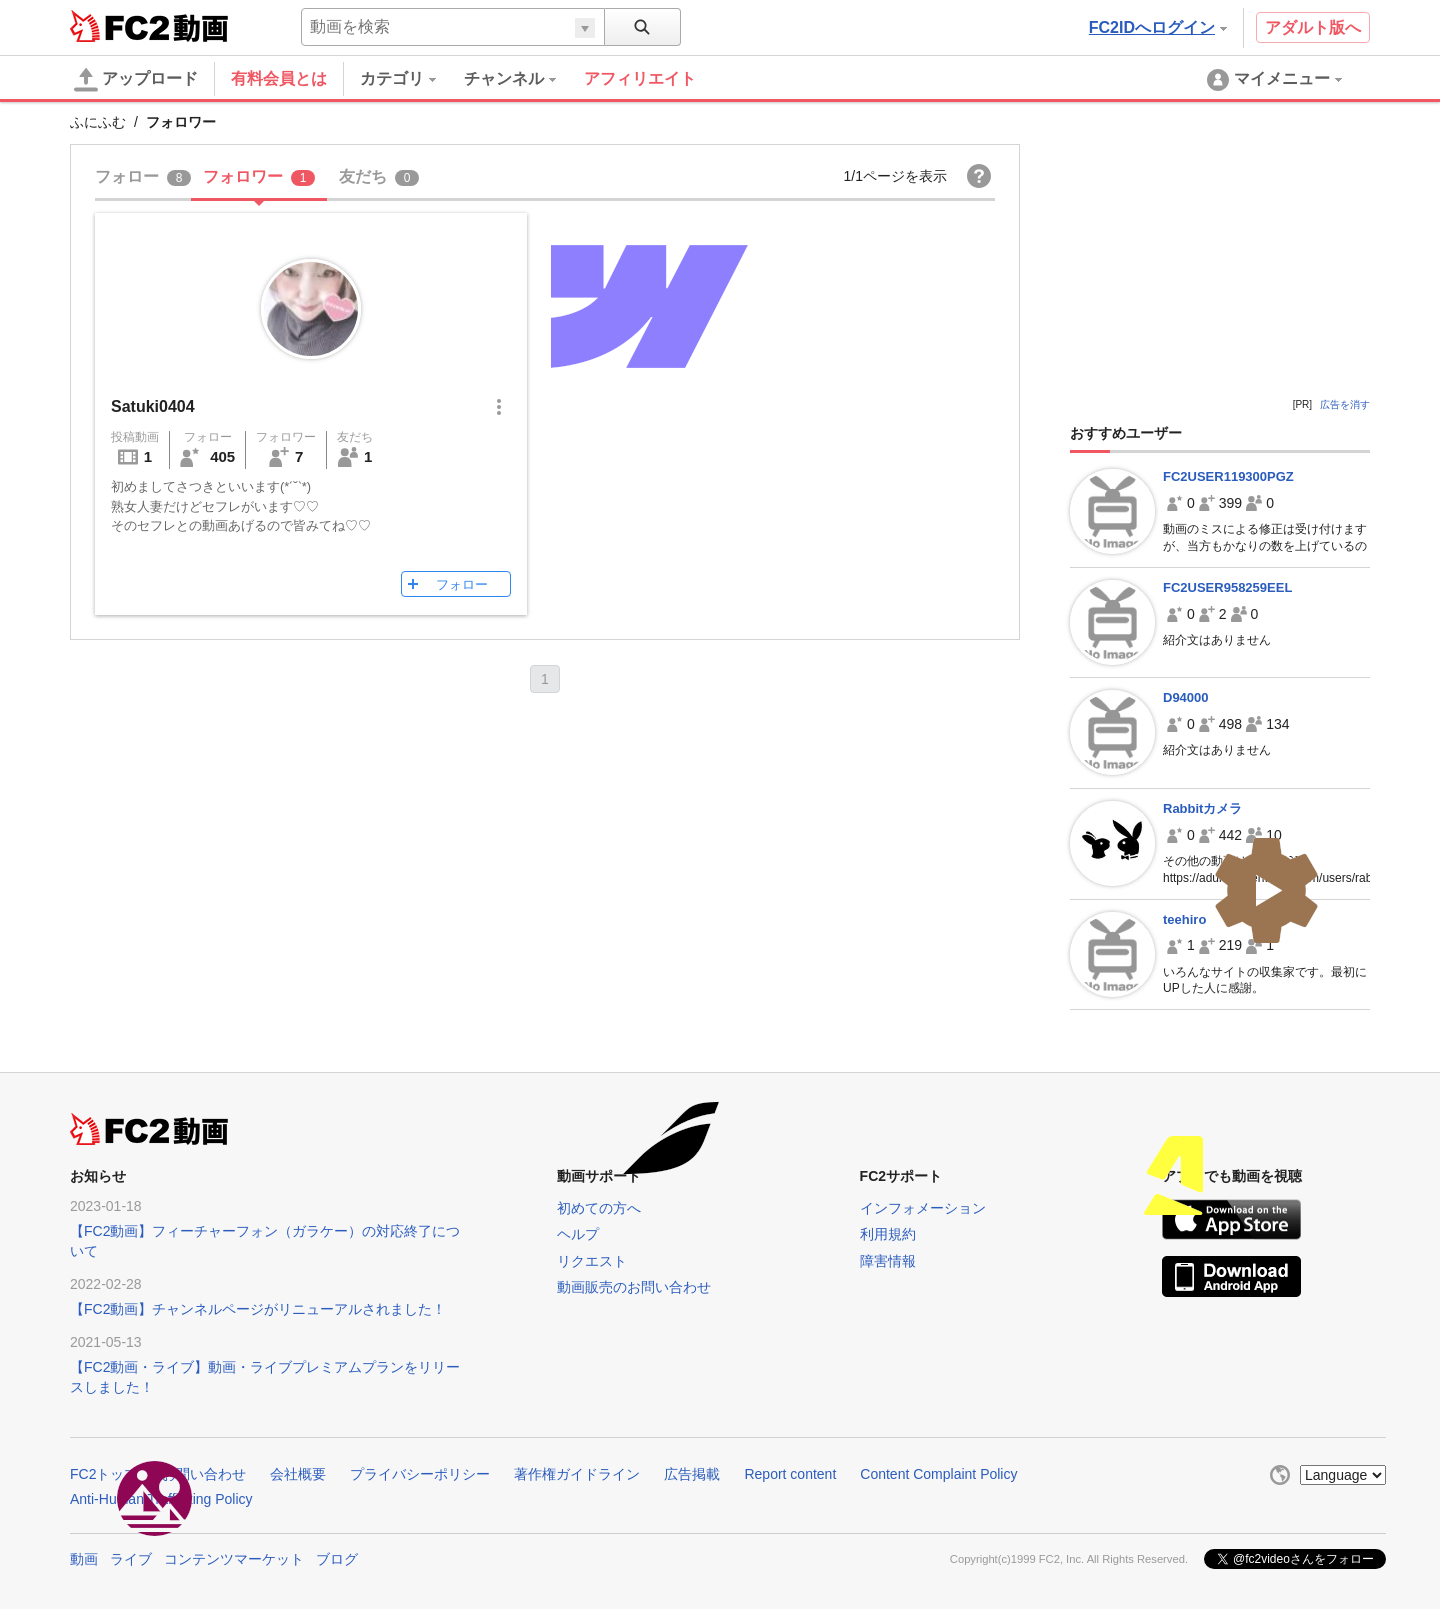  Describe the element at coordinates (1173, 1175) in the screenshot. I see `visit gsmarena website for phone specs and reviews` at that location.